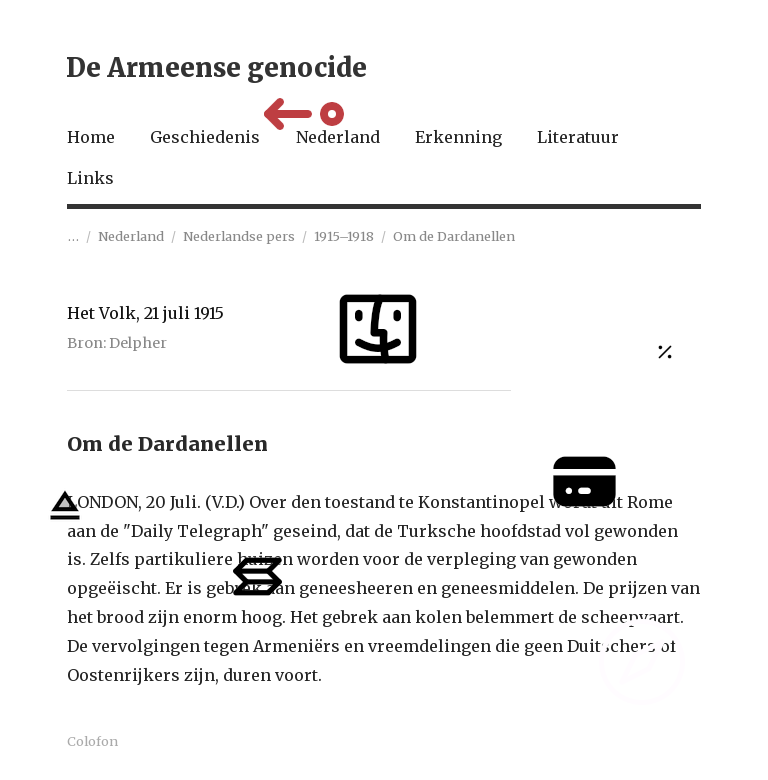 This screenshot has height=780, width=768. I want to click on access navigation or direction features, so click(642, 662).